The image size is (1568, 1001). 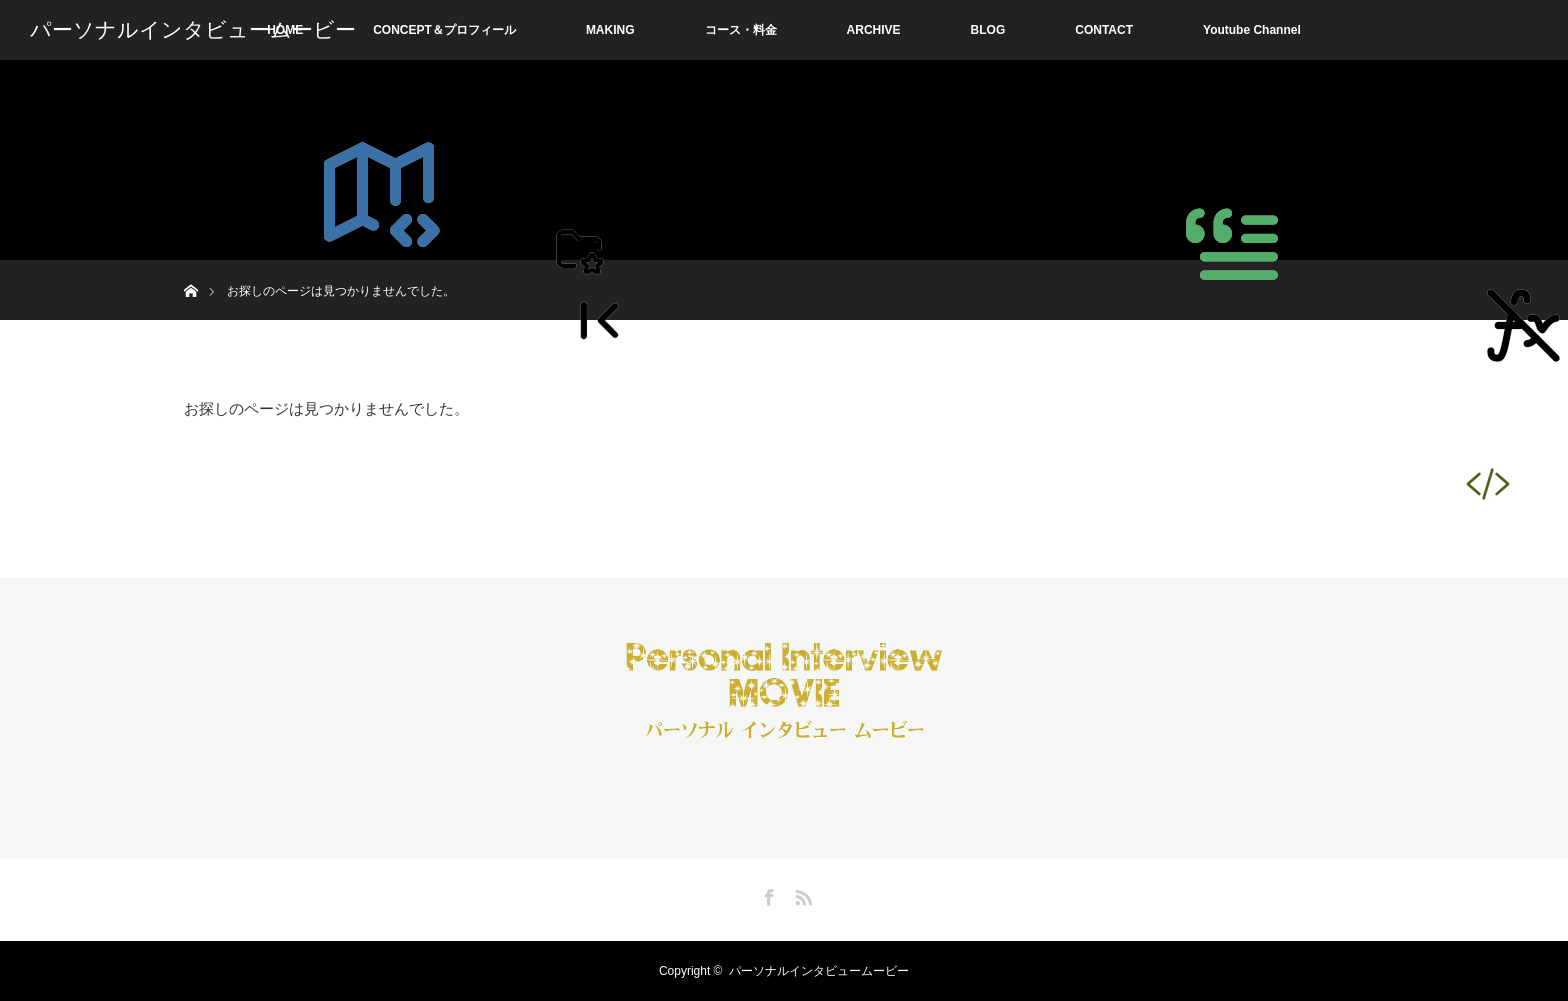 What do you see at coordinates (1523, 325) in the screenshot?
I see `disable math function or formula mode` at bounding box center [1523, 325].